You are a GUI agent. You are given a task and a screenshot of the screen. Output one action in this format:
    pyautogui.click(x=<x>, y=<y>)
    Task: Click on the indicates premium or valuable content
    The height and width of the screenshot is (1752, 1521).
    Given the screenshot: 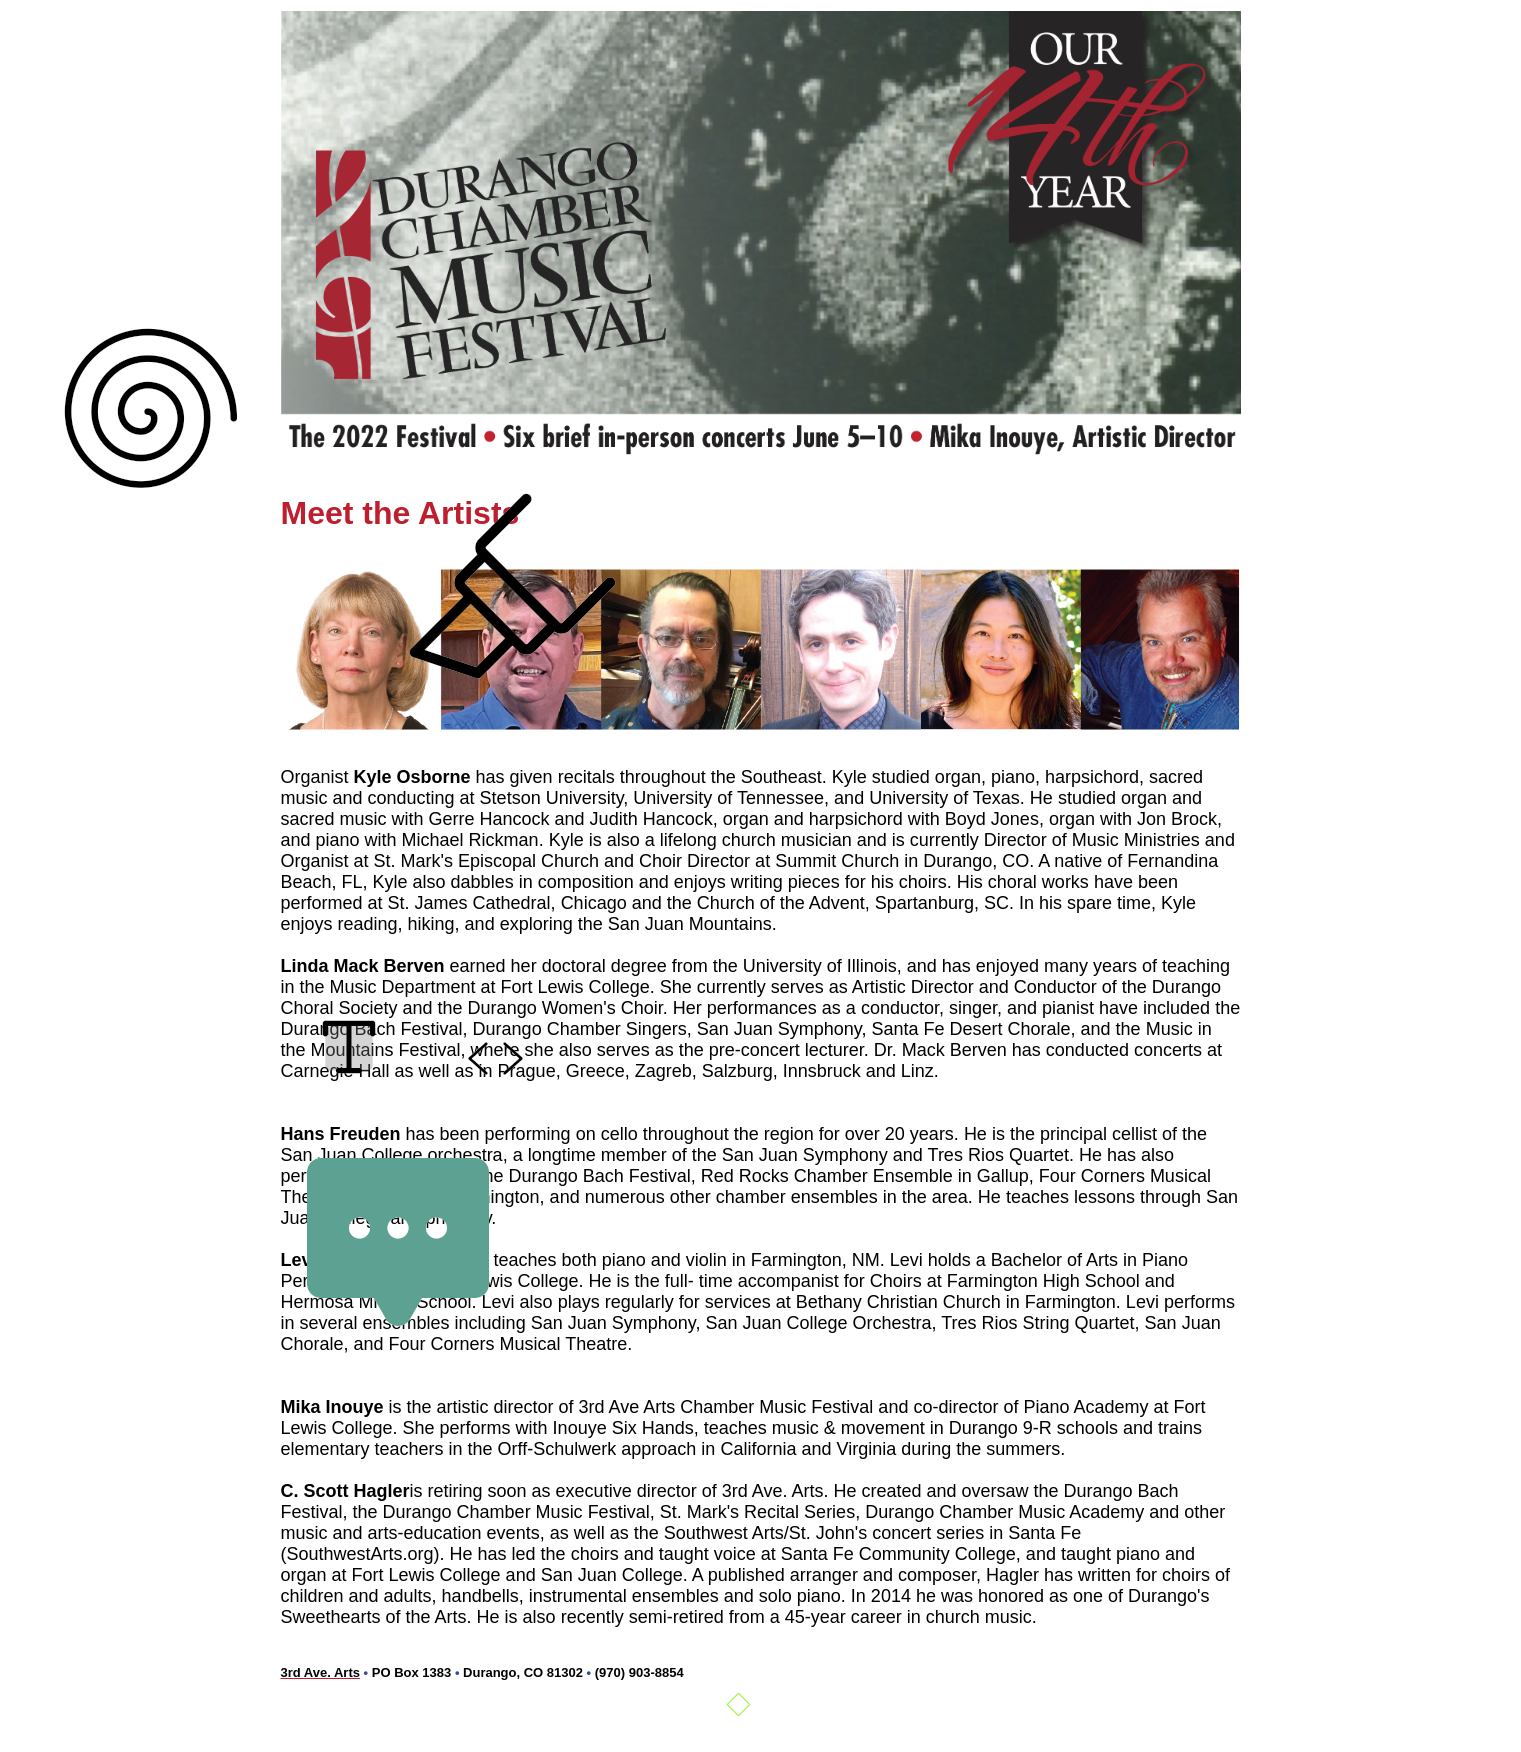 What is the action you would take?
    pyautogui.click(x=738, y=1704)
    